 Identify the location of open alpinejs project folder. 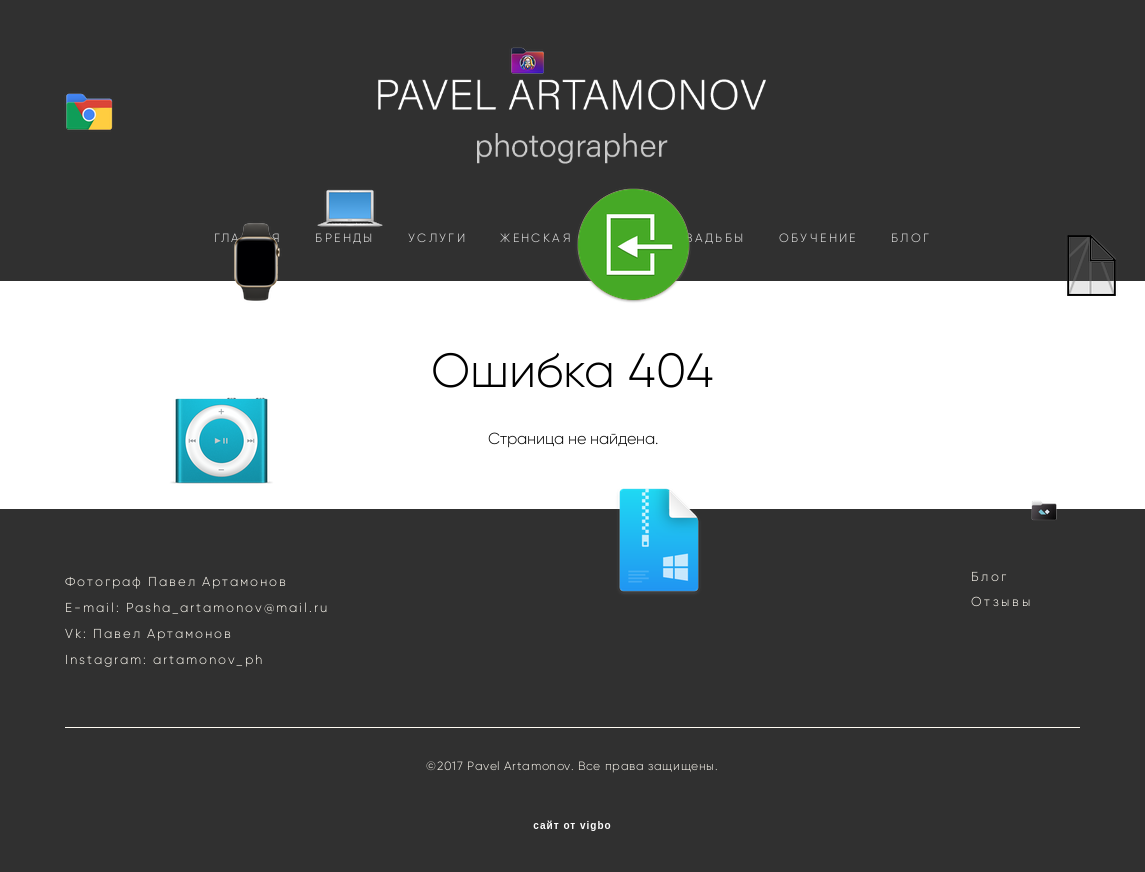
(1044, 511).